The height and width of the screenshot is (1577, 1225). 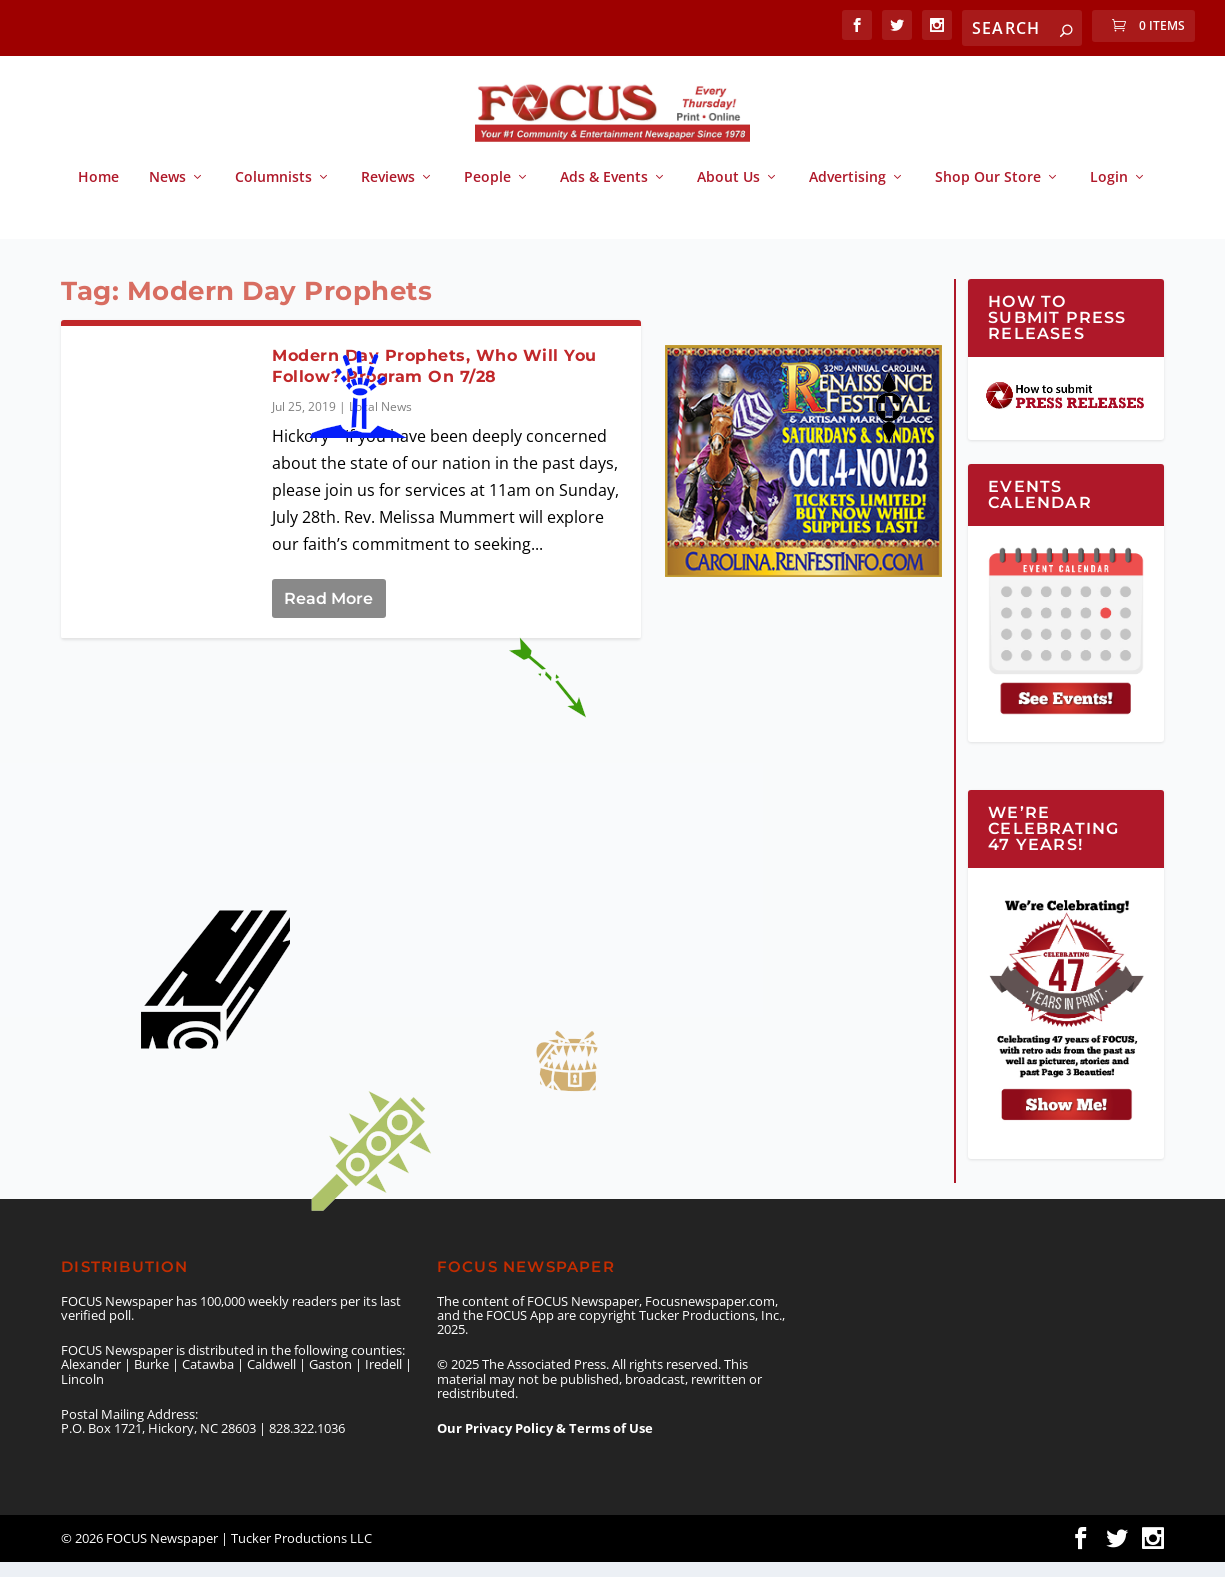 What do you see at coordinates (567, 1061) in the screenshot?
I see `a trapped or dangerous treasure chest in a game` at bounding box center [567, 1061].